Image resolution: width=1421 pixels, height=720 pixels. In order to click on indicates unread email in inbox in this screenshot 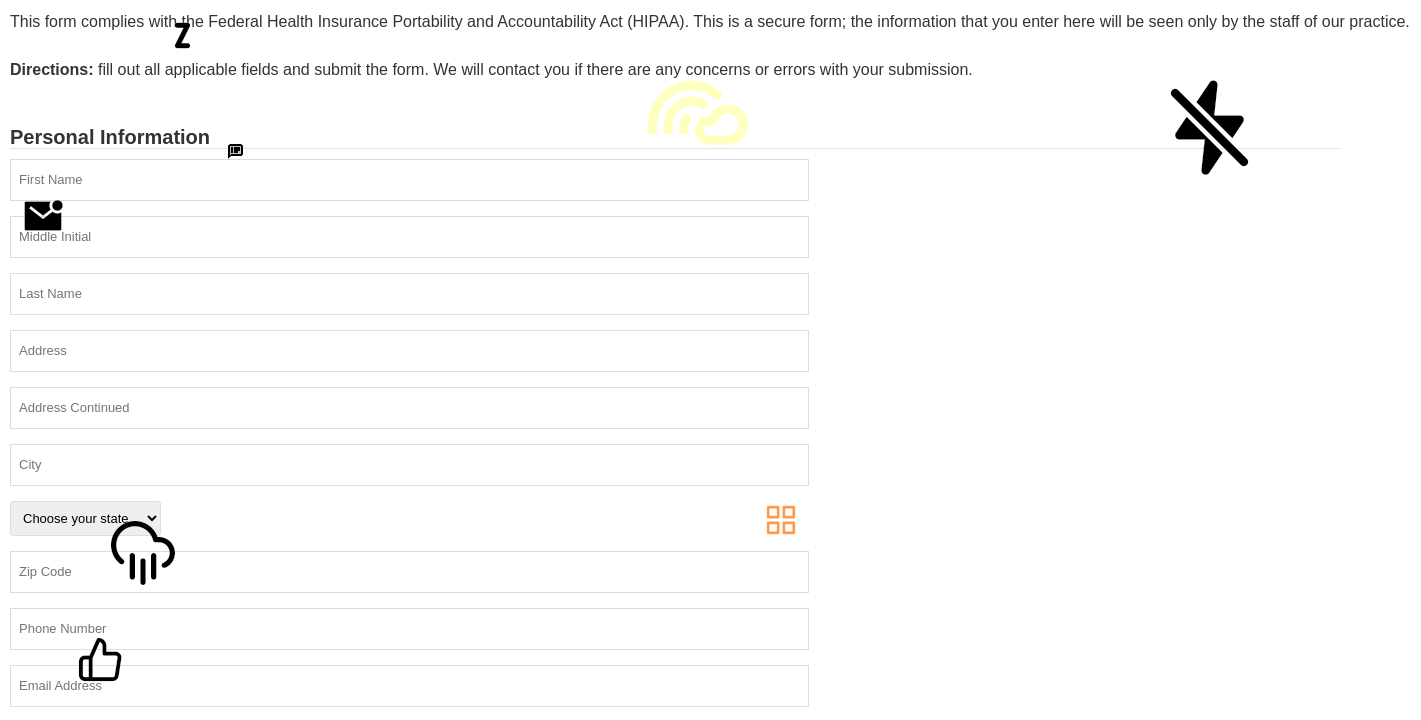, I will do `click(43, 216)`.